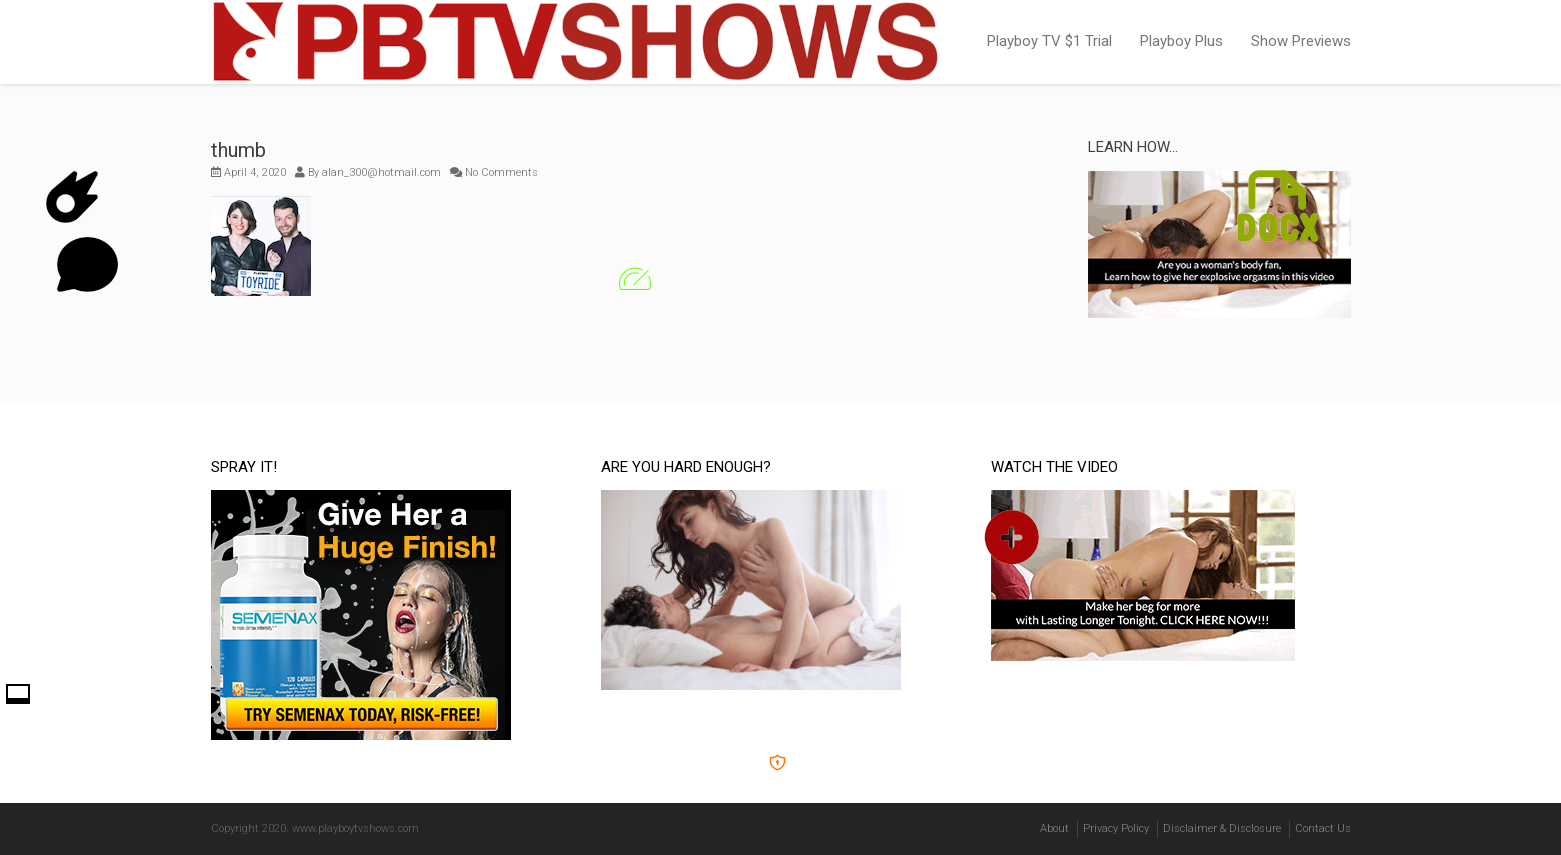 The width and height of the screenshot is (1561, 855). What do you see at coordinates (18, 694) in the screenshot?
I see `video player with caption or subtitle bar` at bounding box center [18, 694].